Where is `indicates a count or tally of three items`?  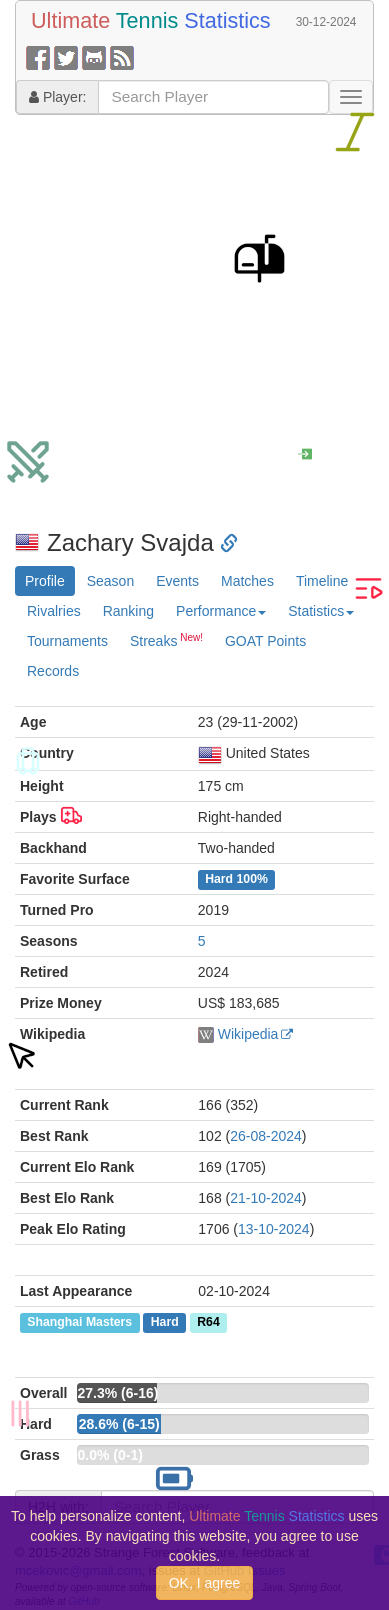
indicates a count or tally of three items is located at coordinates (24, 1413).